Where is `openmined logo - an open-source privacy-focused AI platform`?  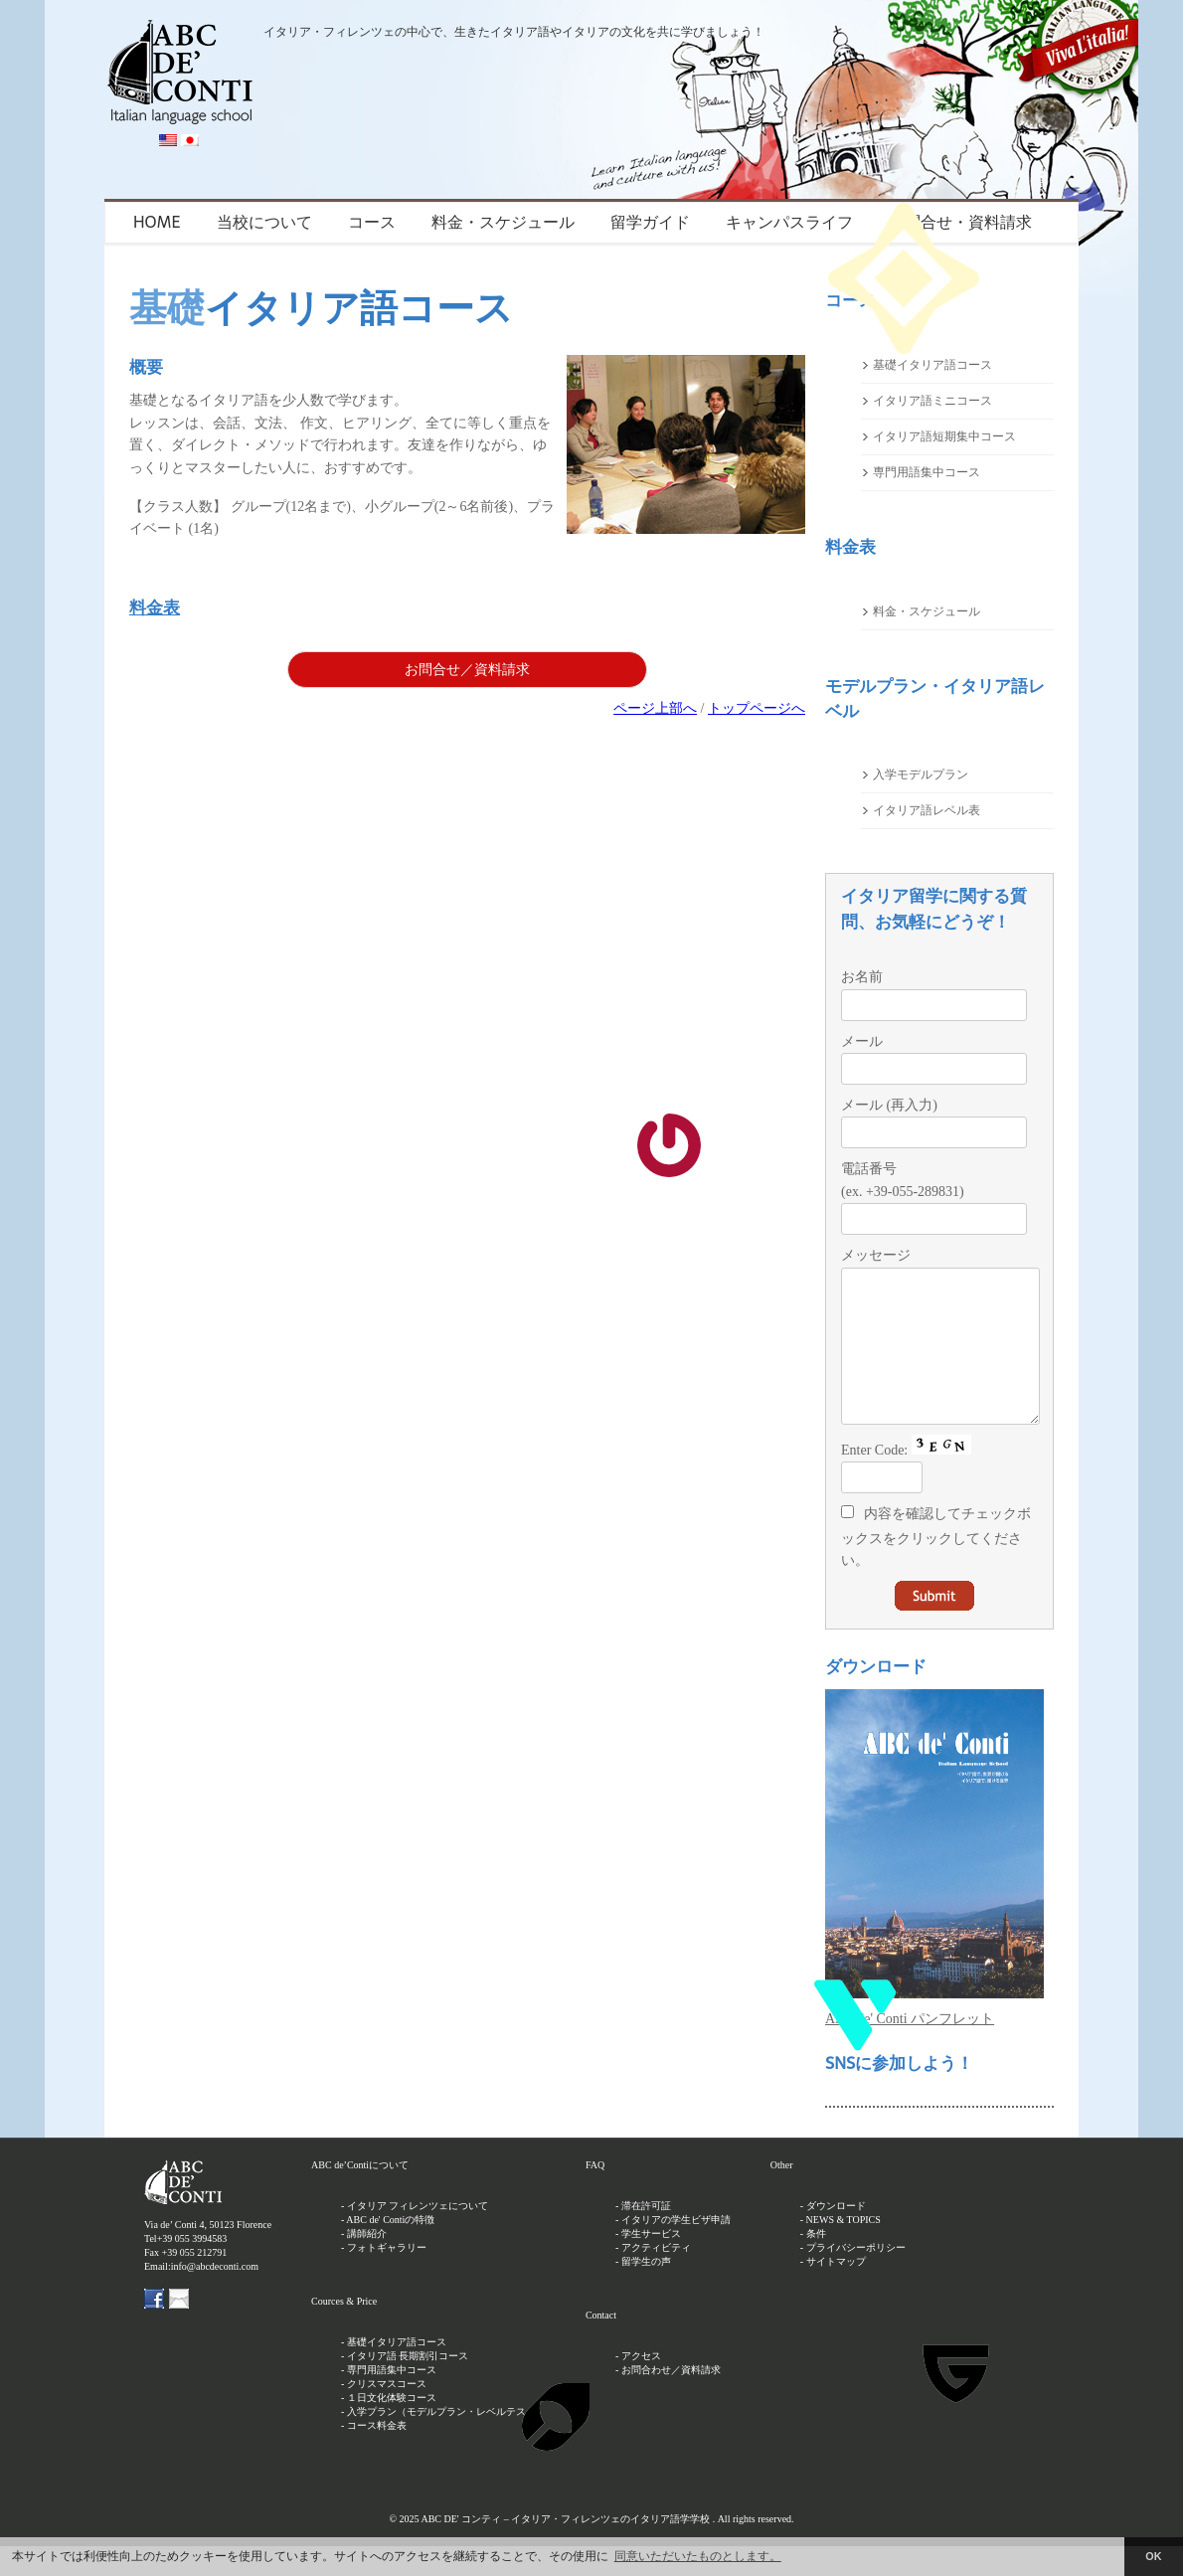
openmined logo - an open-source privacy-focused AI platform is located at coordinates (904, 278).